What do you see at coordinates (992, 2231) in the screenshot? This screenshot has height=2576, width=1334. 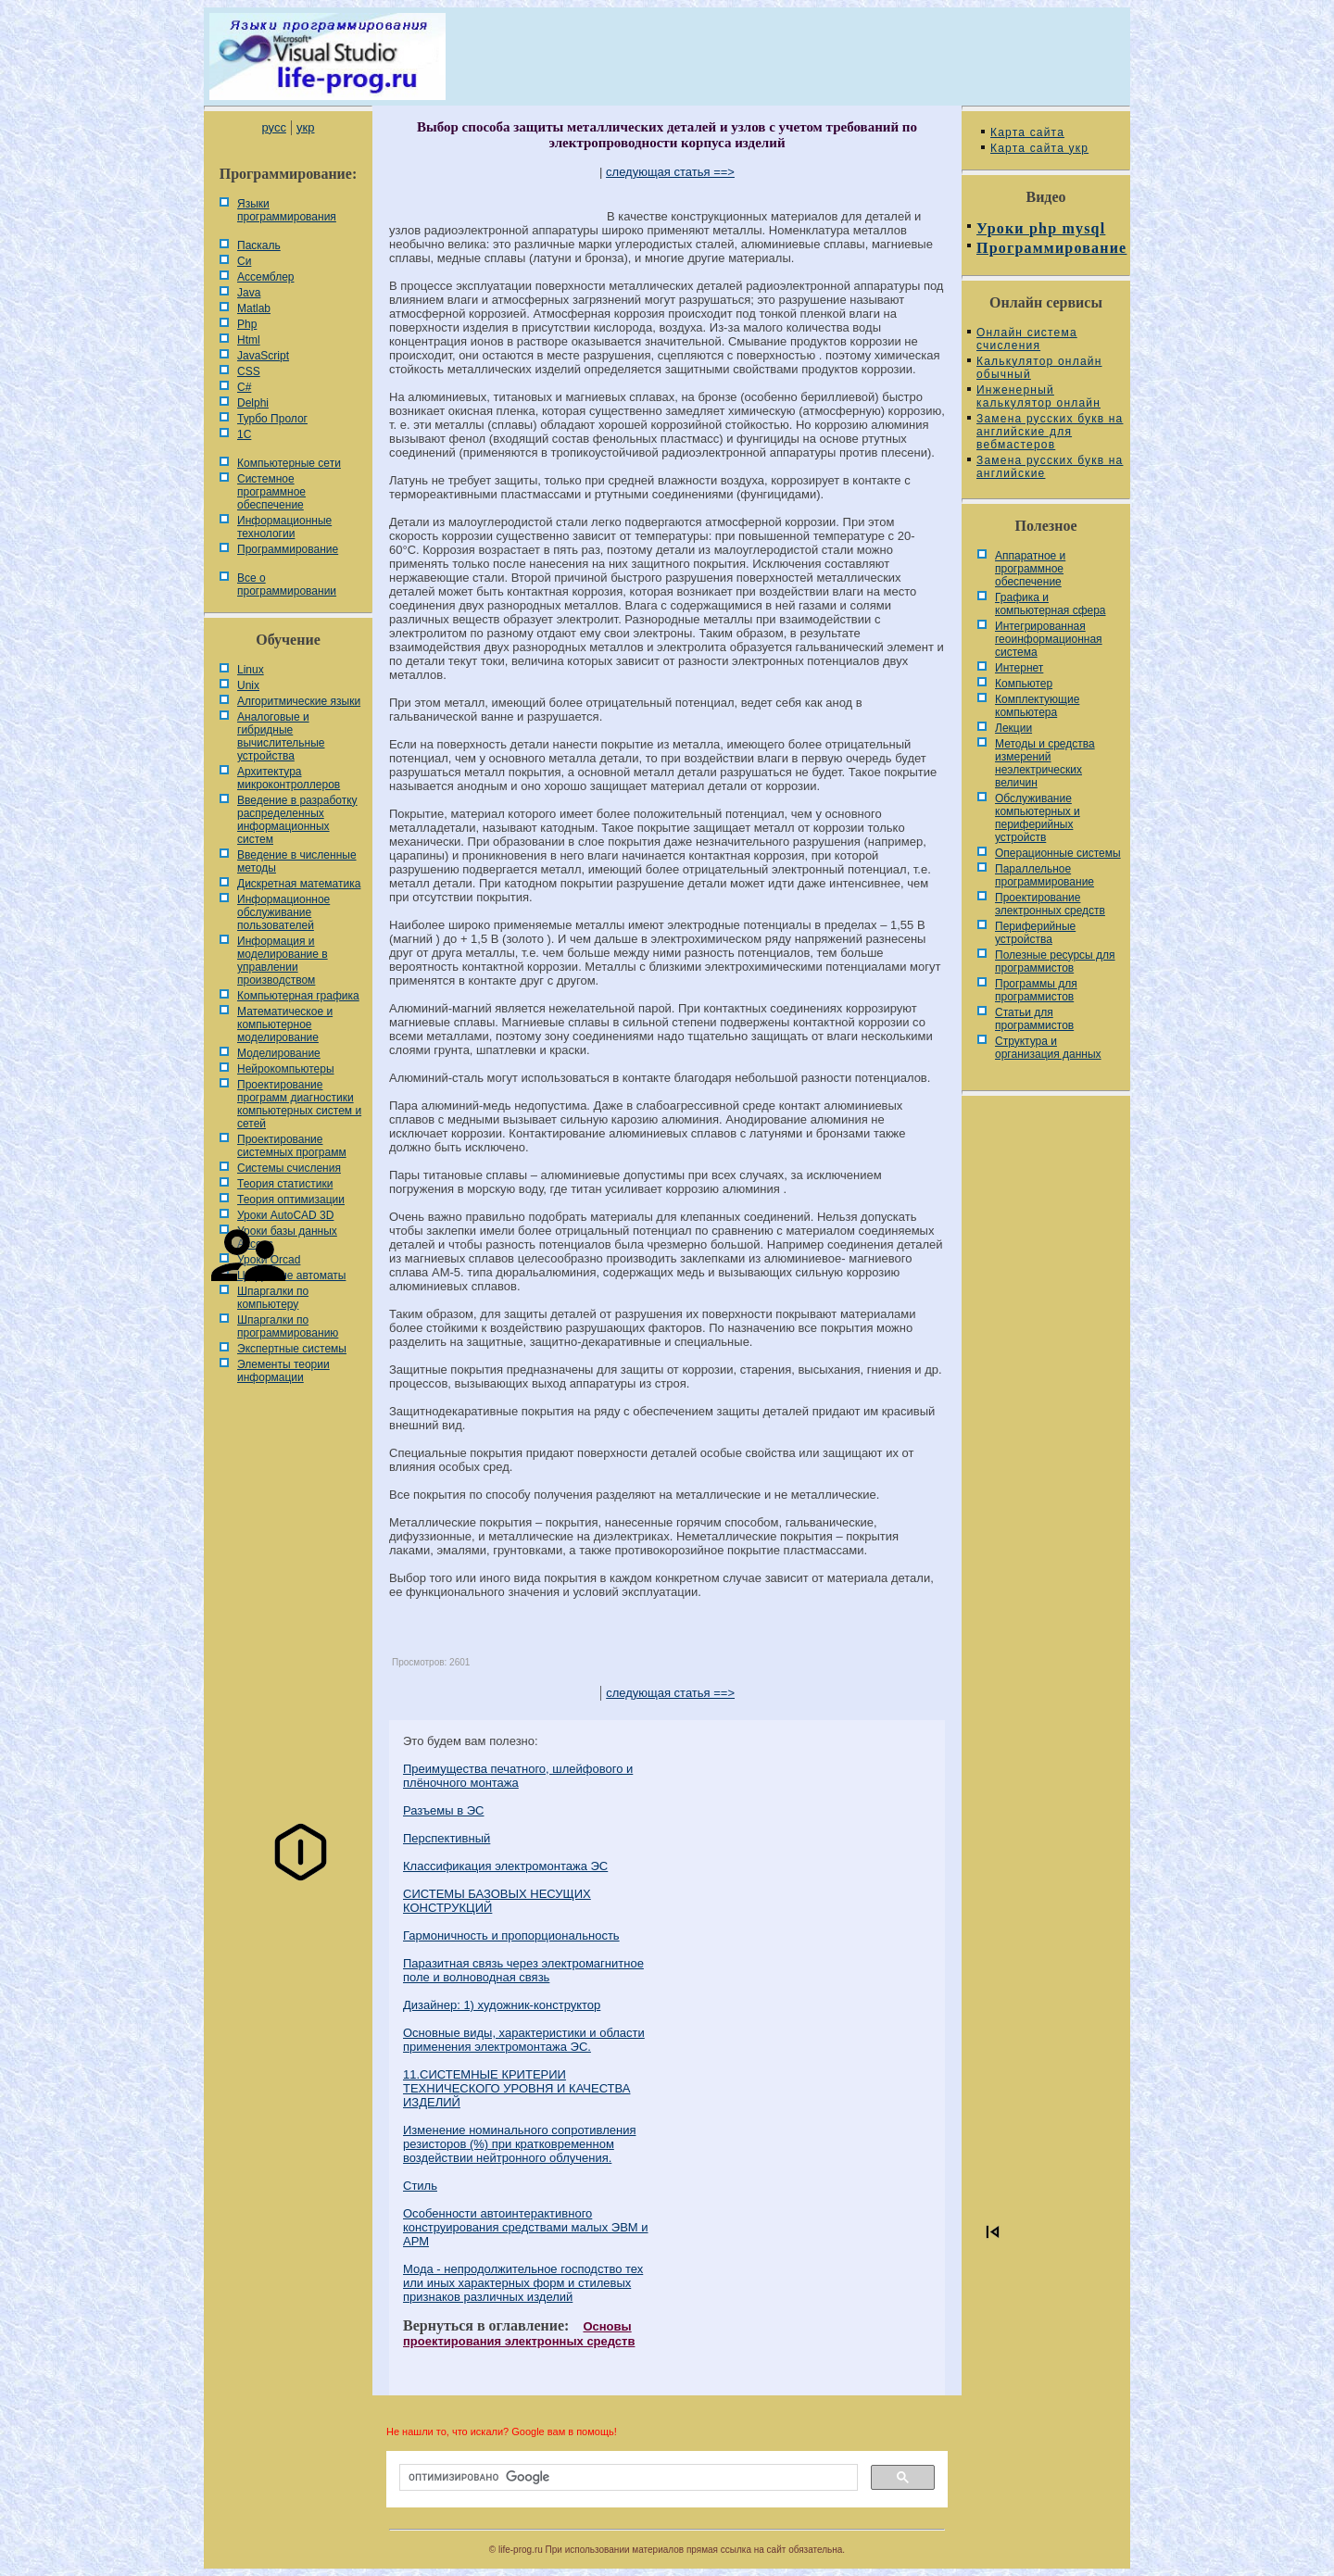 I see `skip to the previous track` at bounding box center [992, 2231].